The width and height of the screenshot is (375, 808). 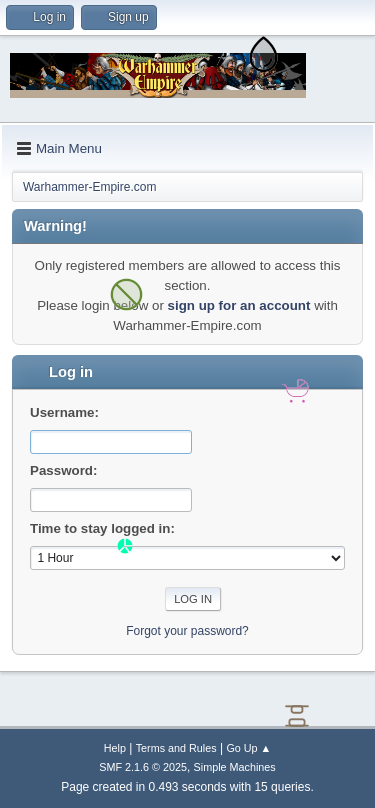 What do you see at coordinates (125, 546) in the screenshot?
I see `view pie chart analytics` at bounding box center [125, 546].